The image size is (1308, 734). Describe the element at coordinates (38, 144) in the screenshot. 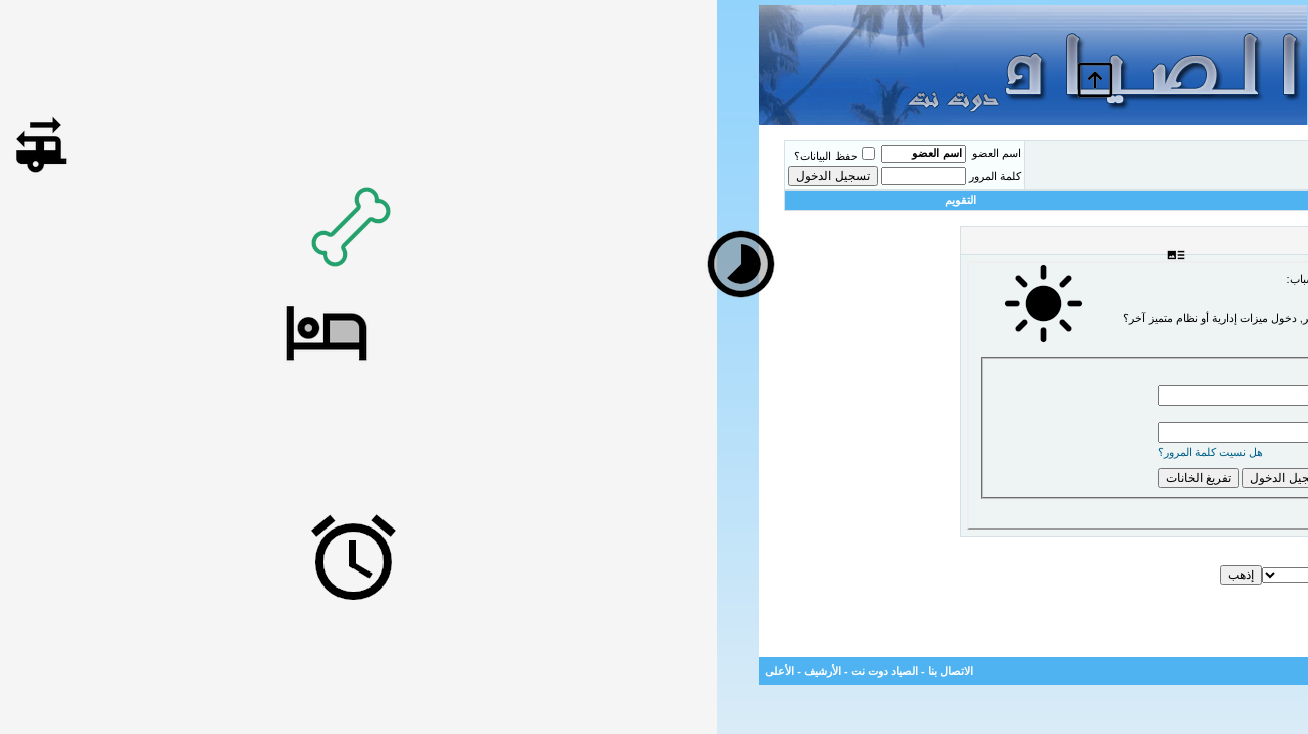

I see `rv hookup available at this location` at that location.